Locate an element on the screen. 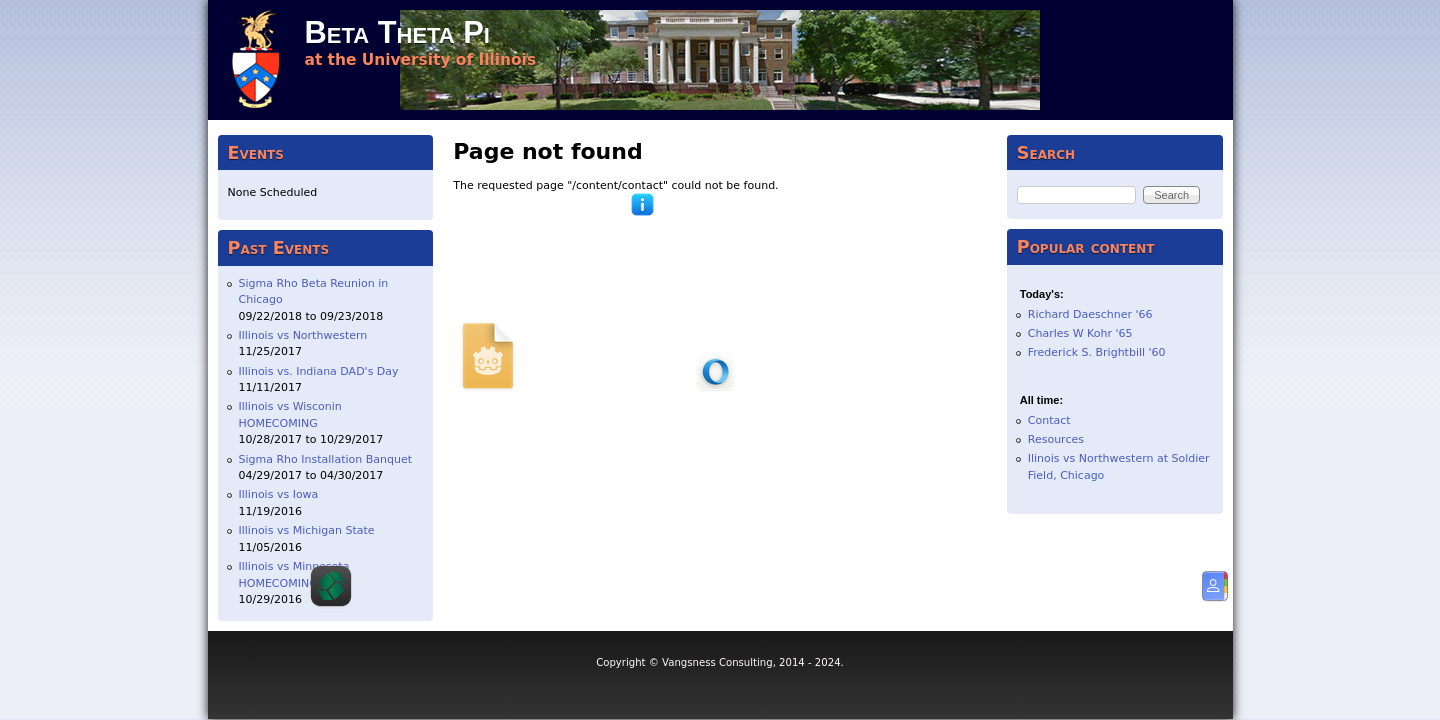 The height and width of the screenshot is (720, 1440). open the contacts app is located at coordinates (1215, 586).